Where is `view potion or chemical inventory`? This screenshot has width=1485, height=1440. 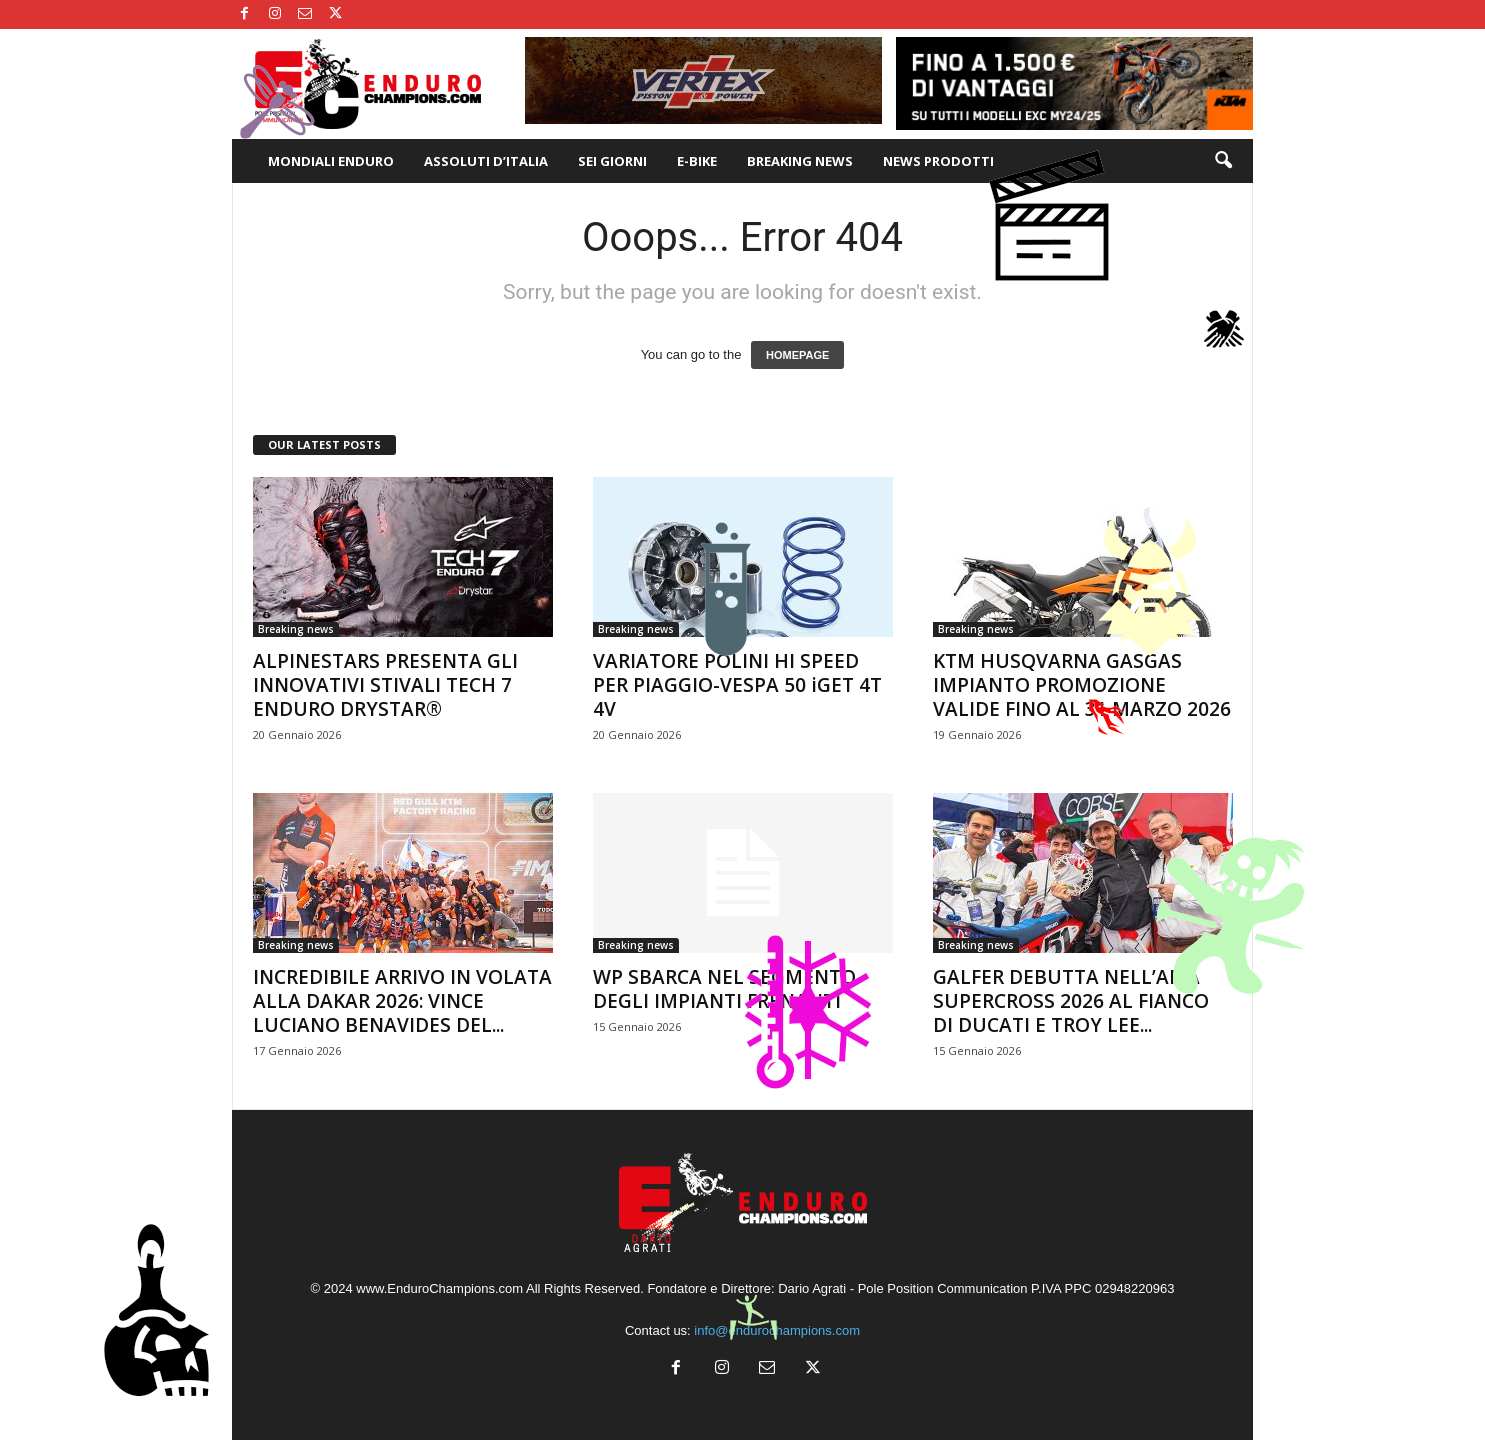 view potion or chemical inventory is located at coordinates (726, 589).